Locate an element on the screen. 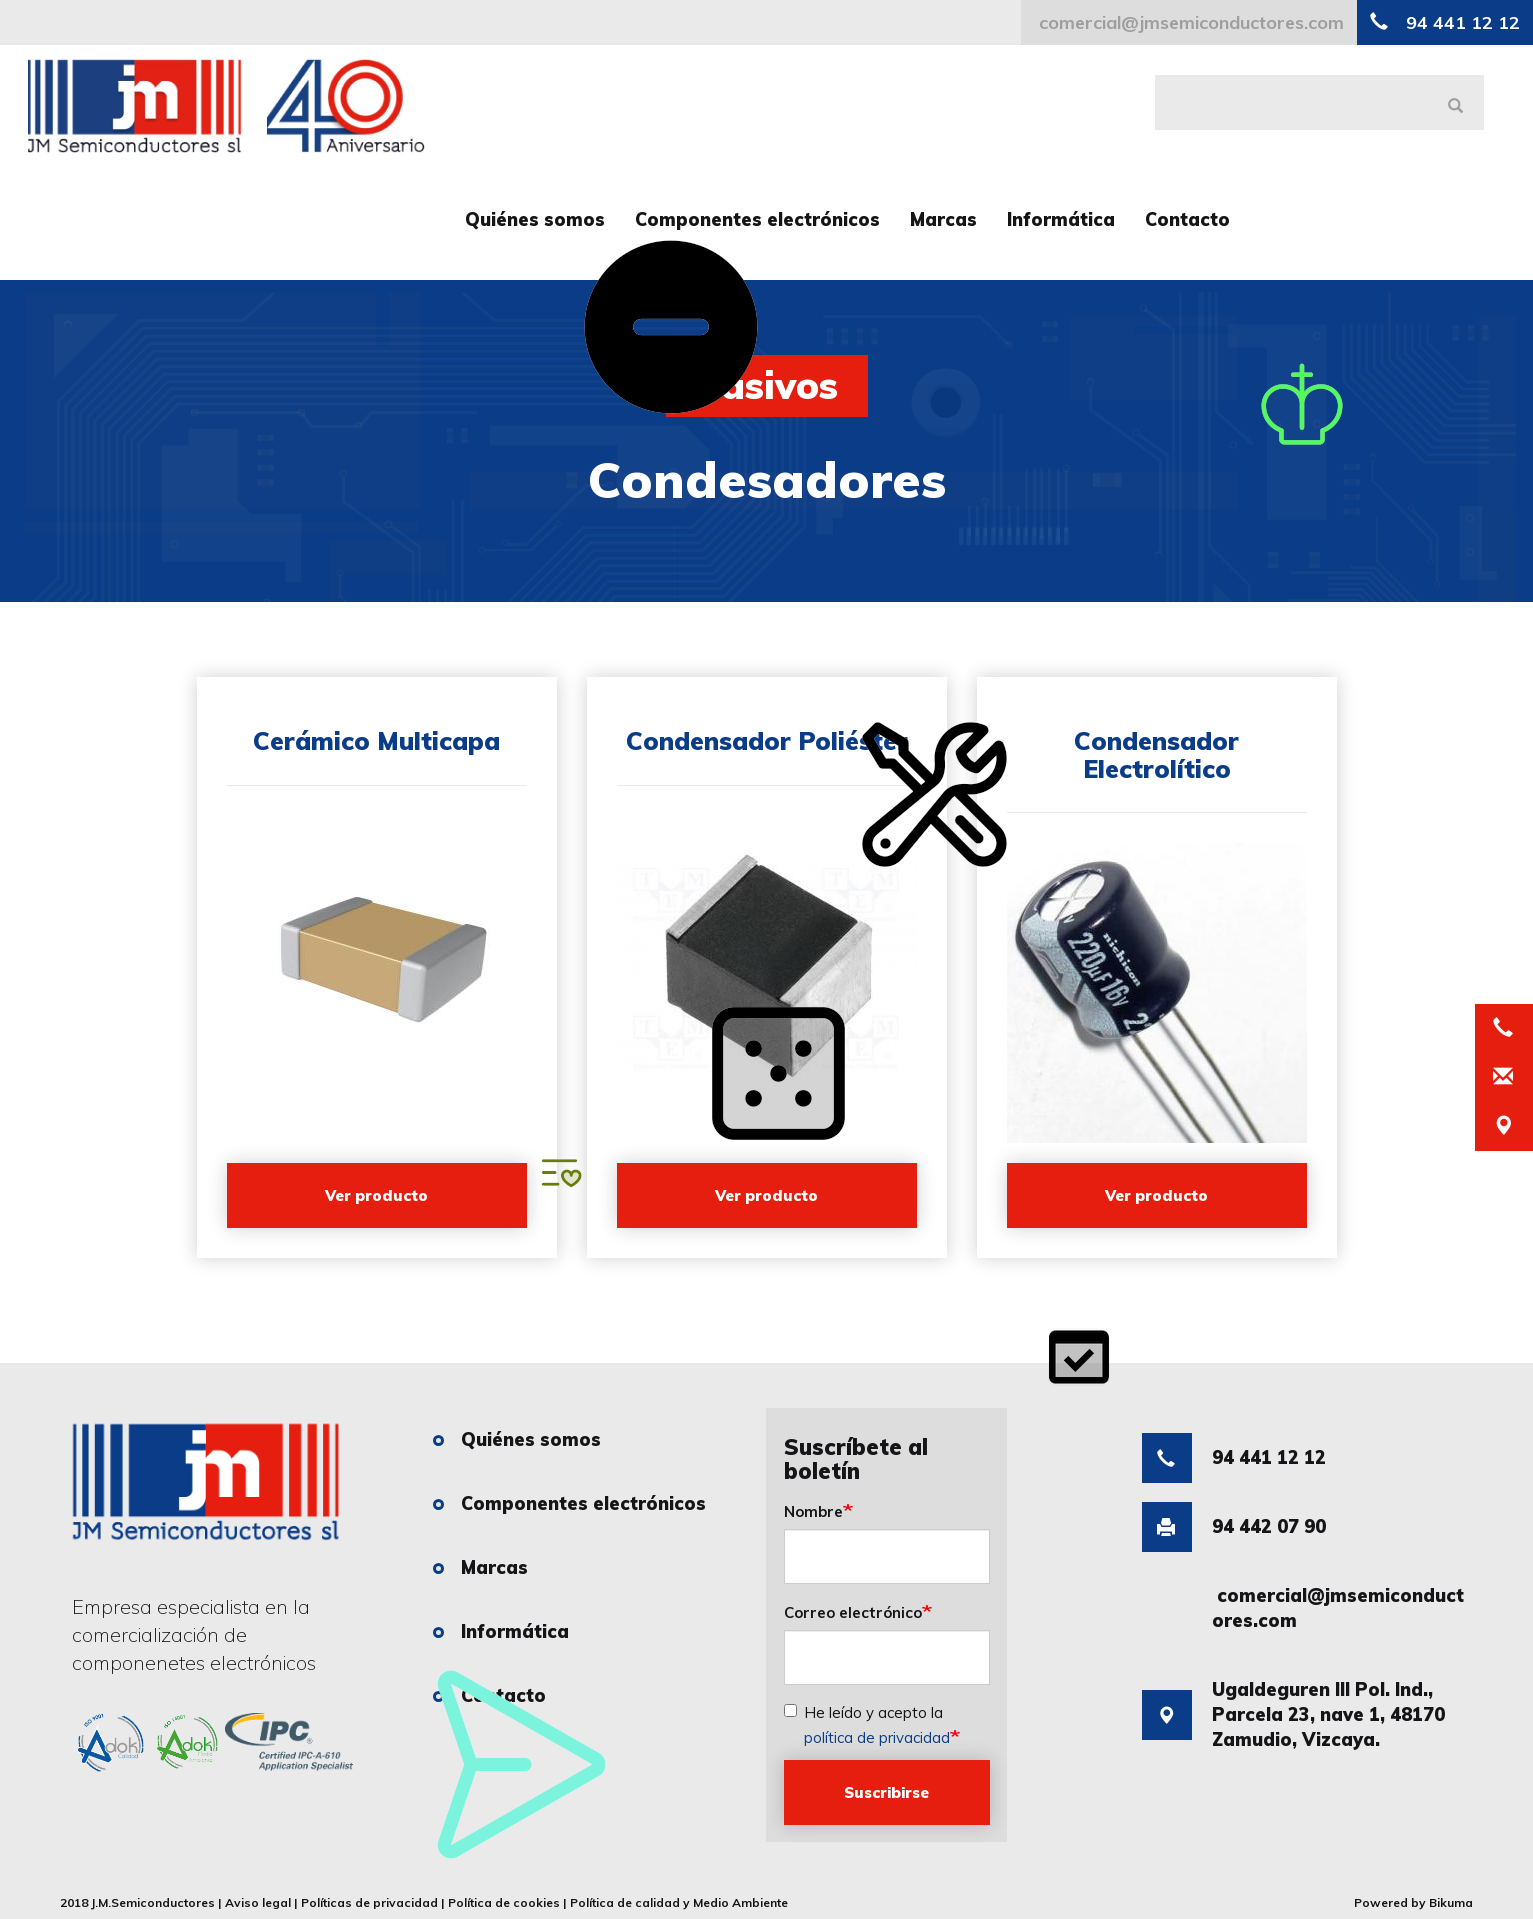 The height and width of the screenshot is (1919, 1533). indicates a verified domain or website is located at coordinates (1079, 1357).